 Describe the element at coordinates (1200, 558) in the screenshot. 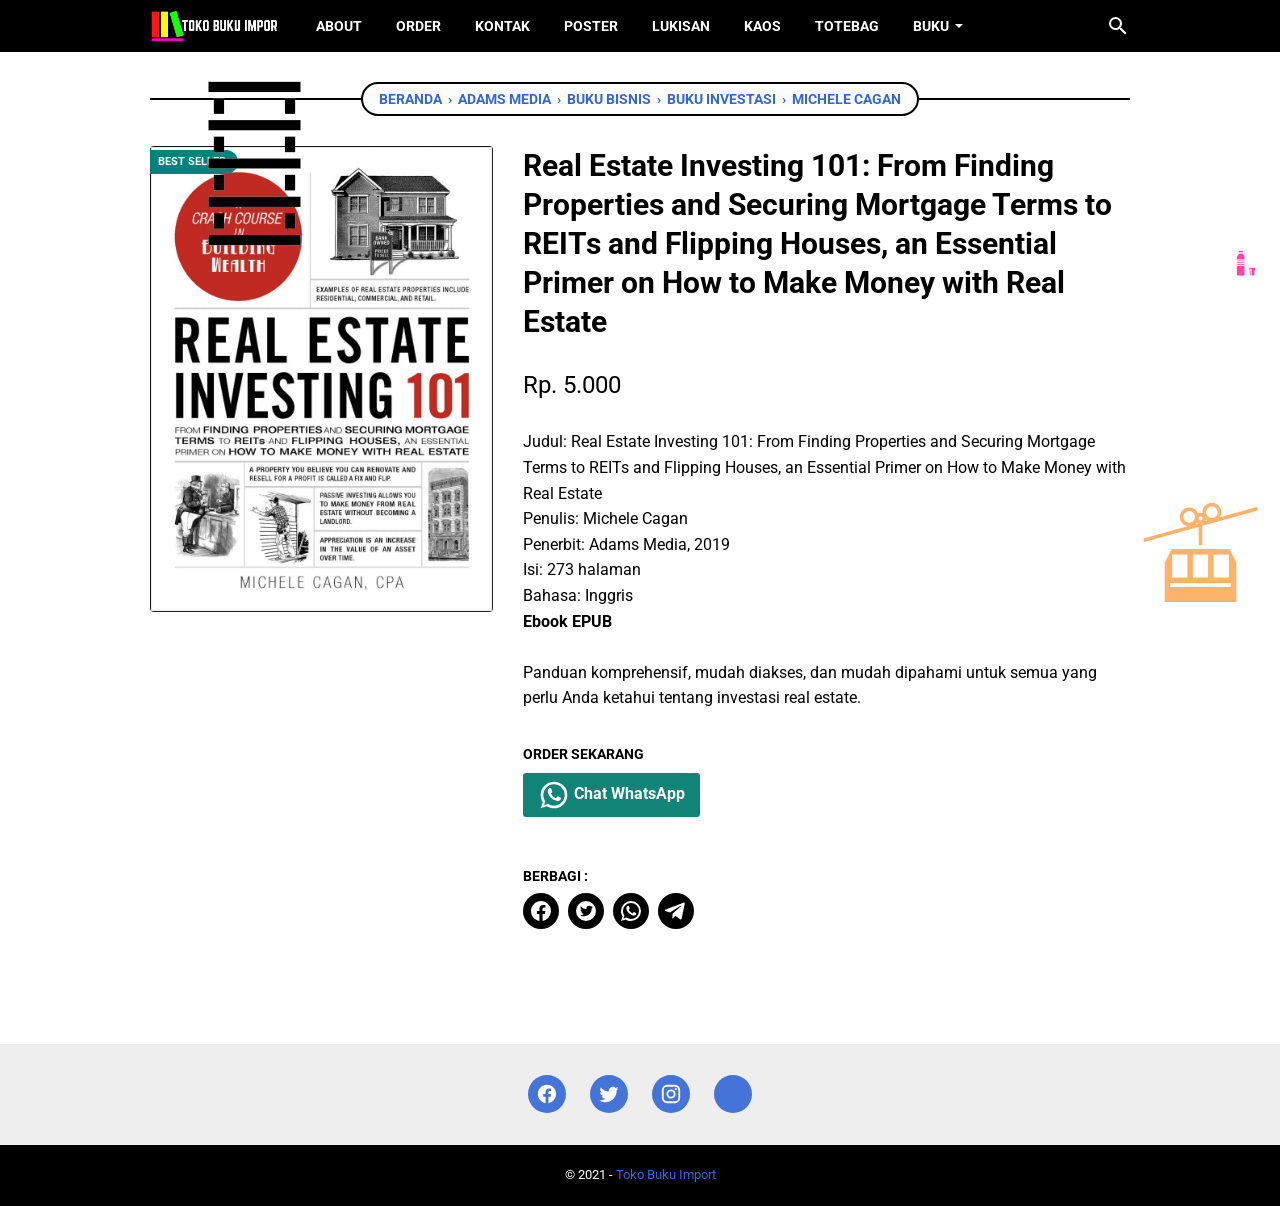

I see `access cable car or ropeway transportation info` at that location.